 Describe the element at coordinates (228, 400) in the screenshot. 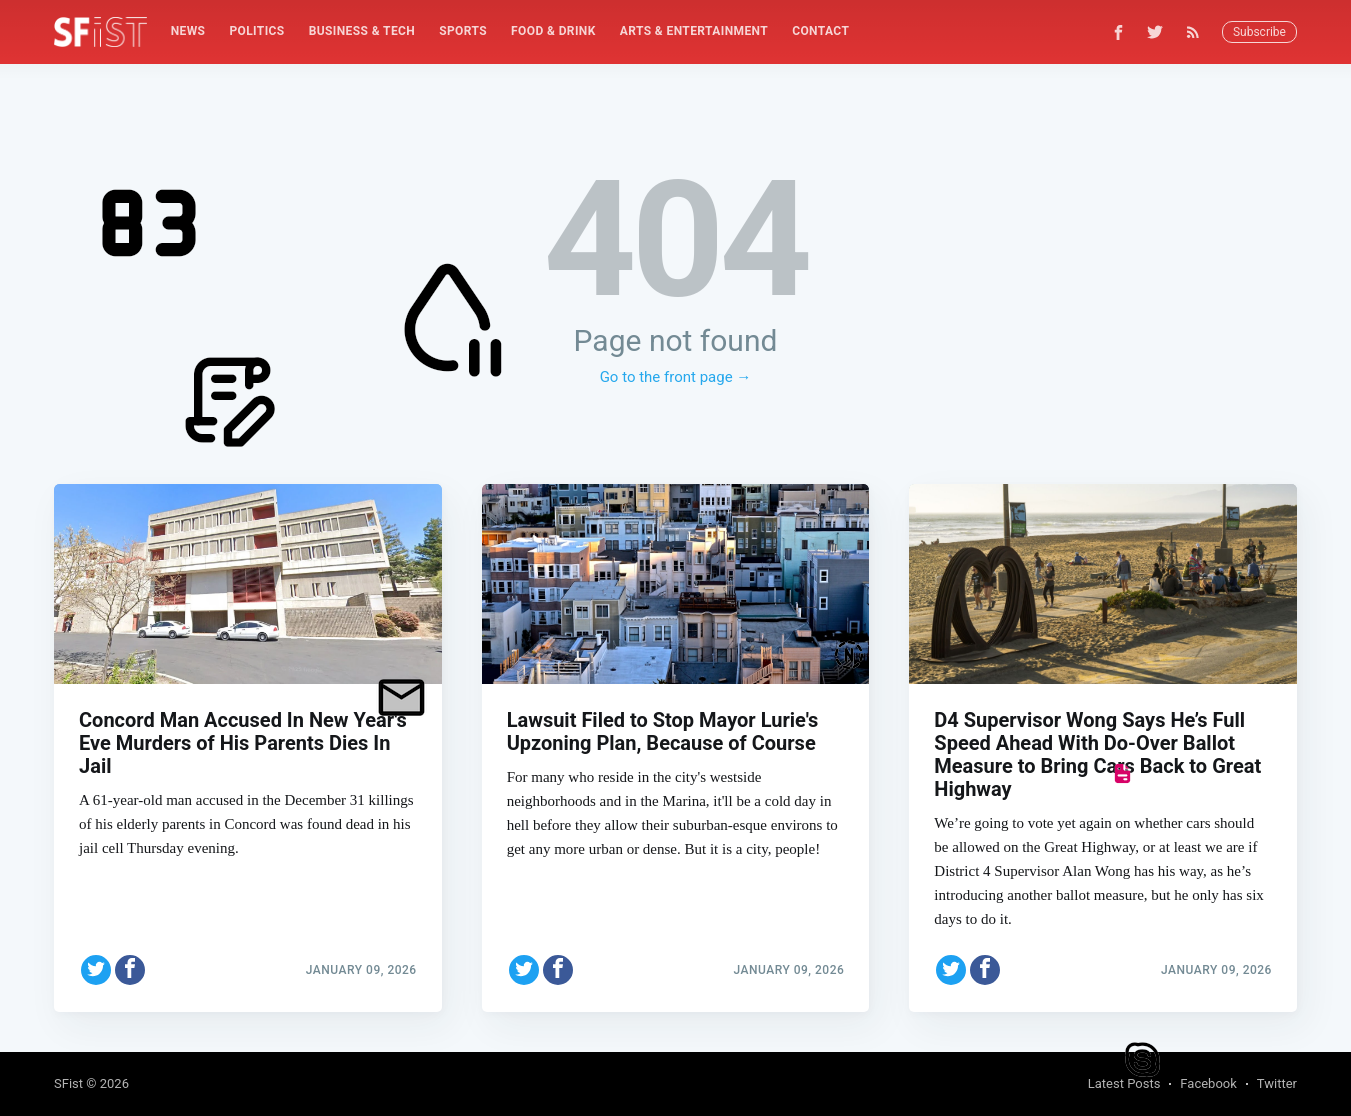

I see `view or manage contracts` at that location.